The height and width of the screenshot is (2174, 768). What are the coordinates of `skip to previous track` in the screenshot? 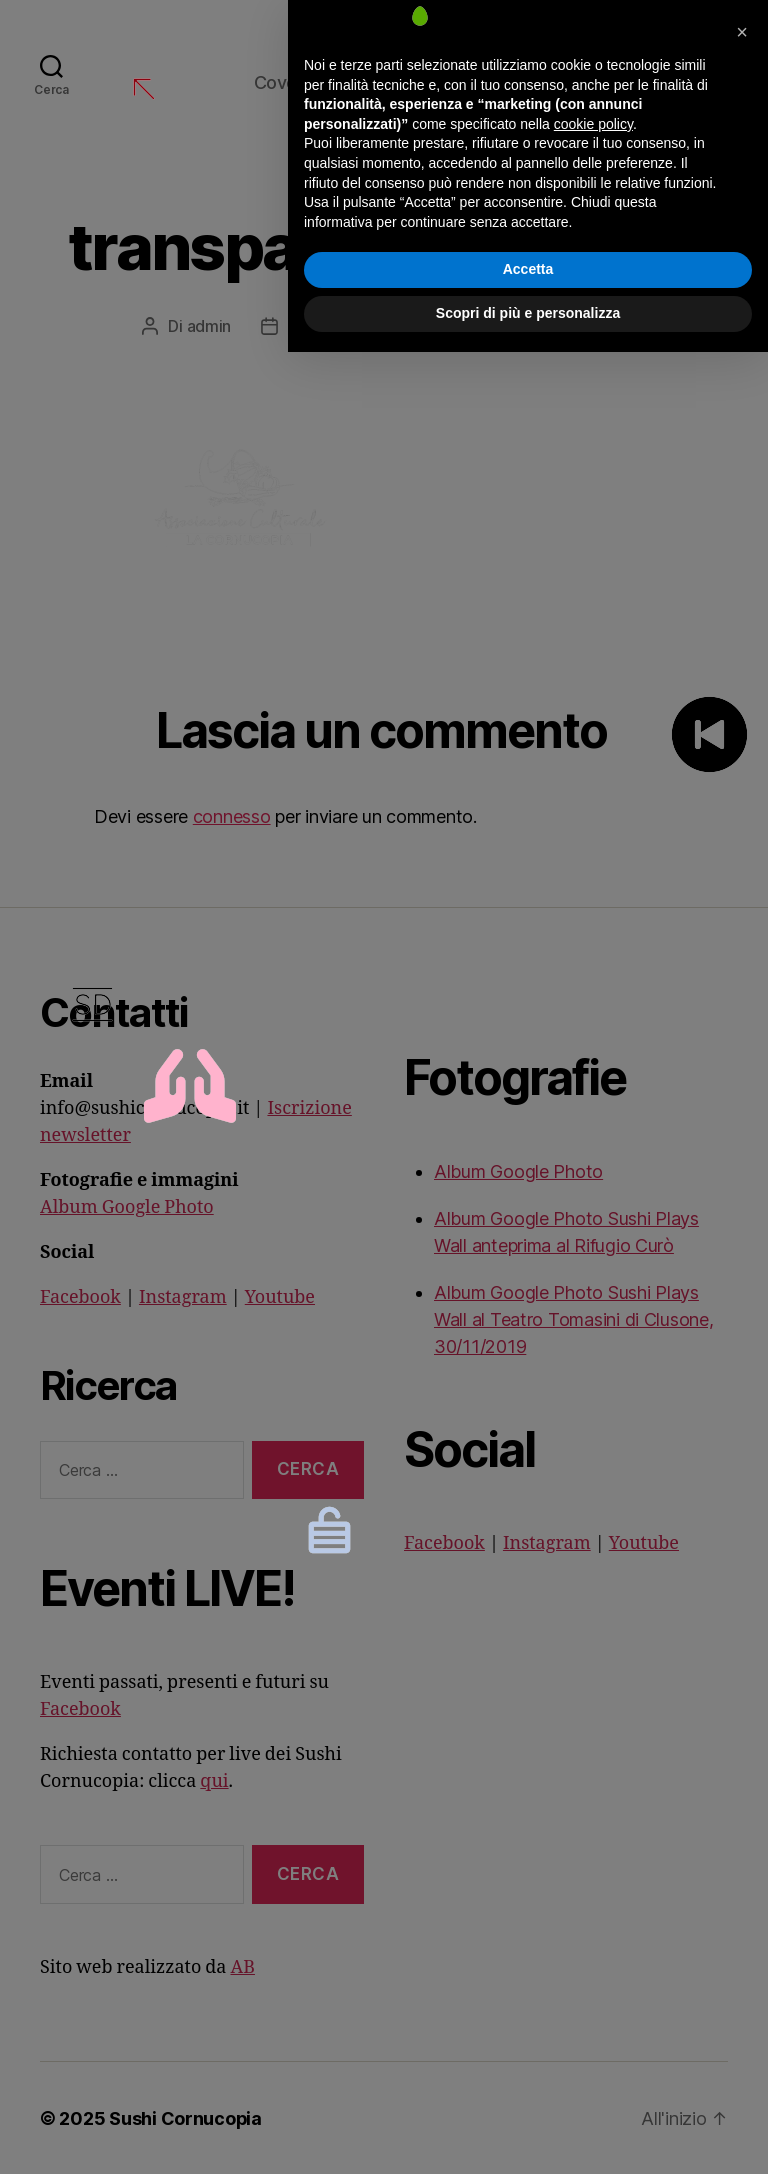 It's located at (709, 734).